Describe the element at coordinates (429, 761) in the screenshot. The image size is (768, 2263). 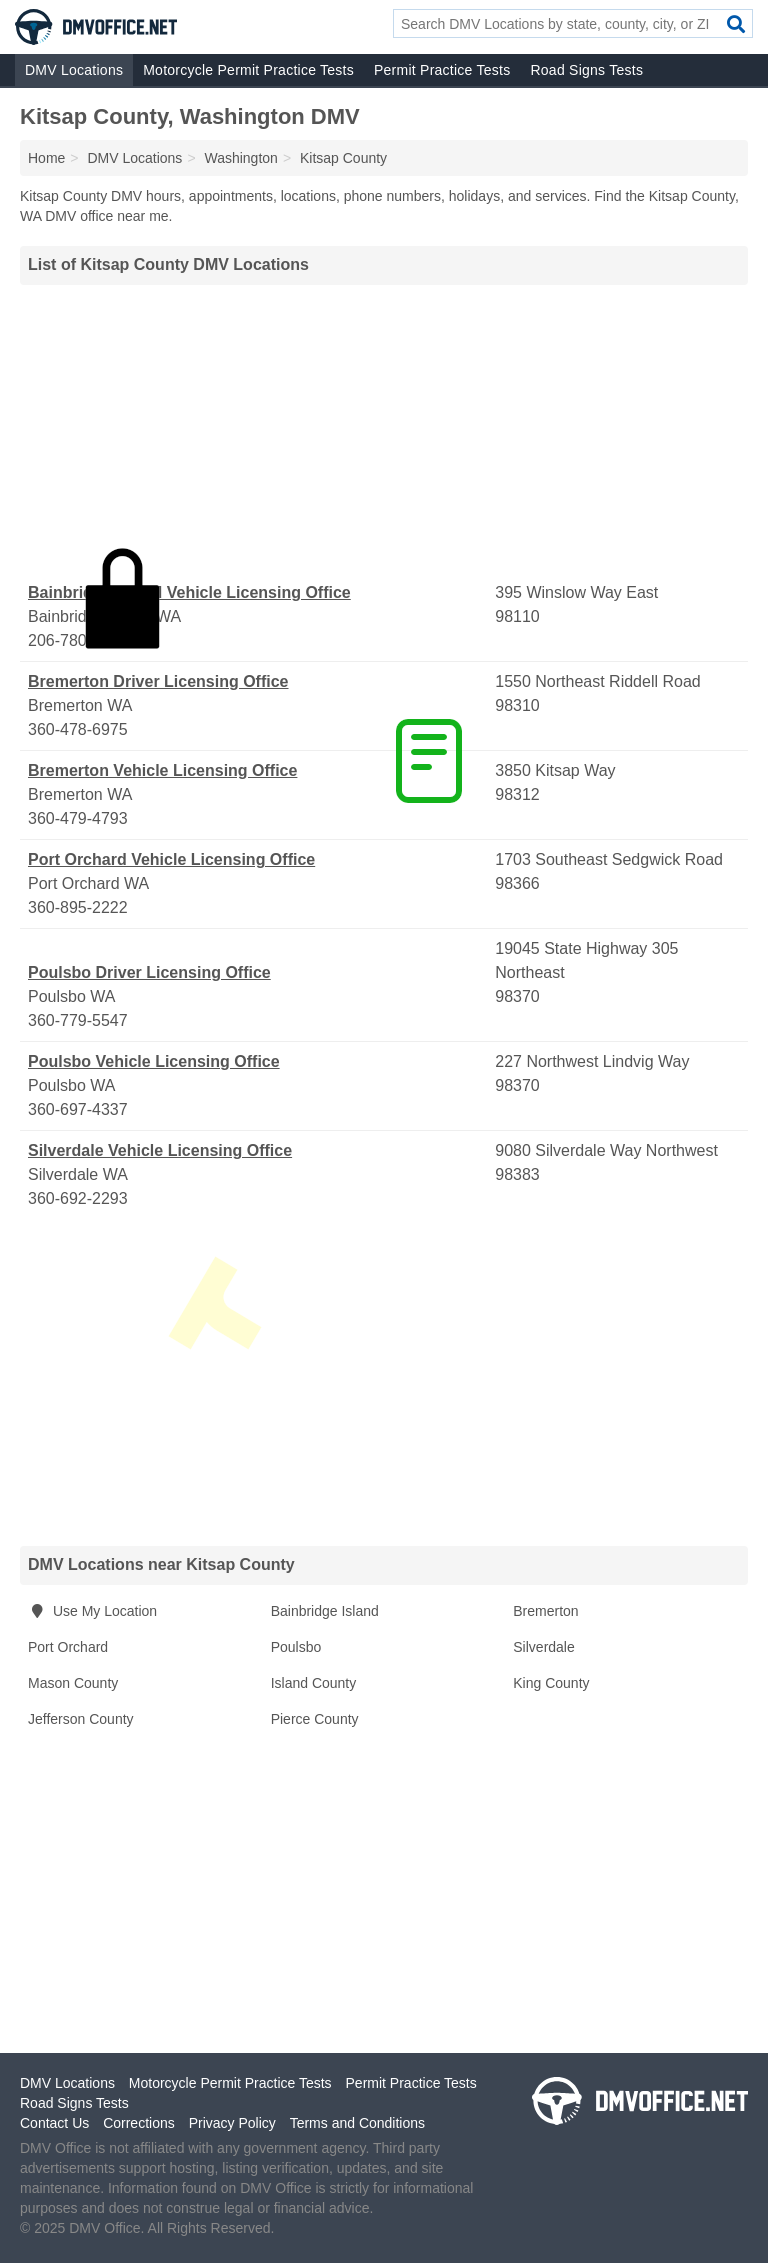
I see `open reader mode for distraction-free viewing` at that location.